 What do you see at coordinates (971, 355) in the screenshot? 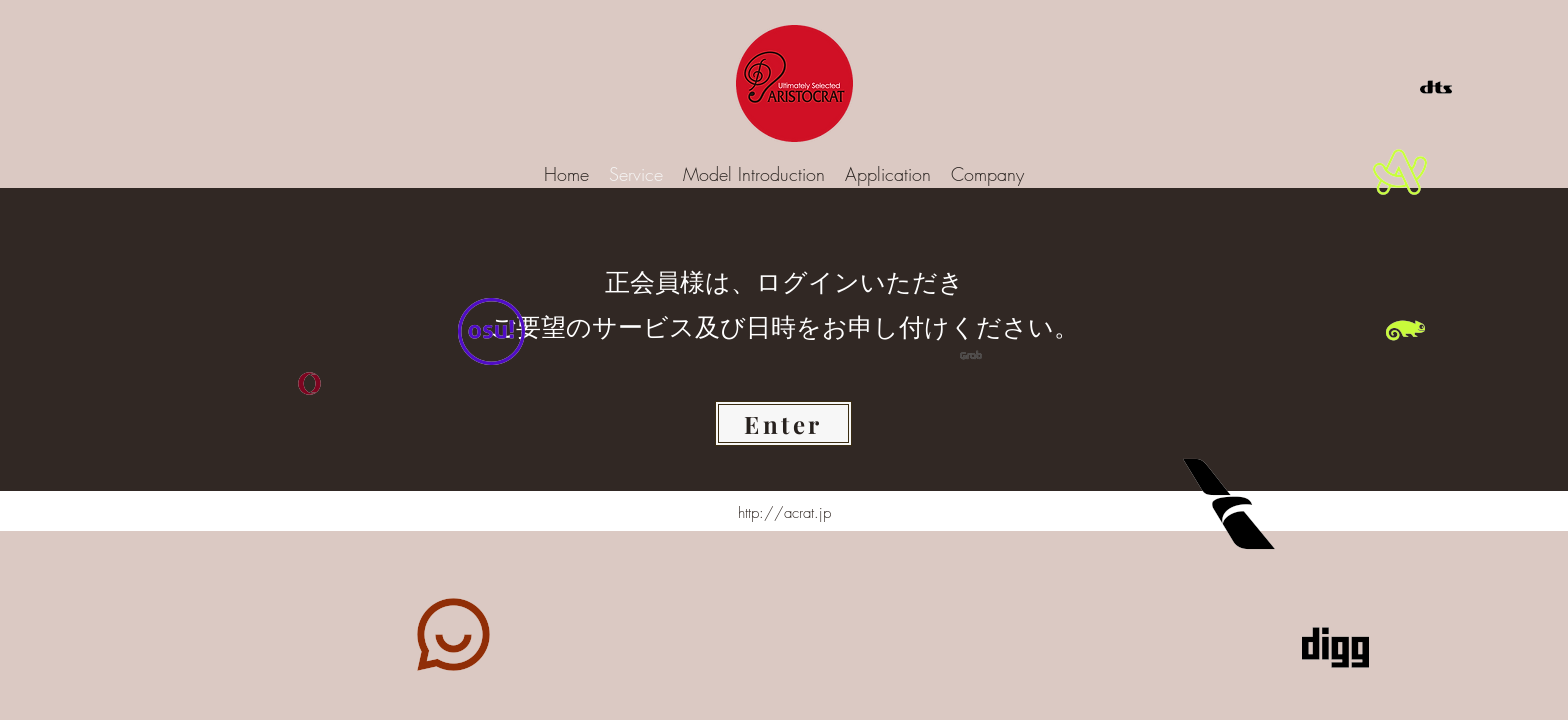
I see `open the Grab app` at bounding box center [971, 355].